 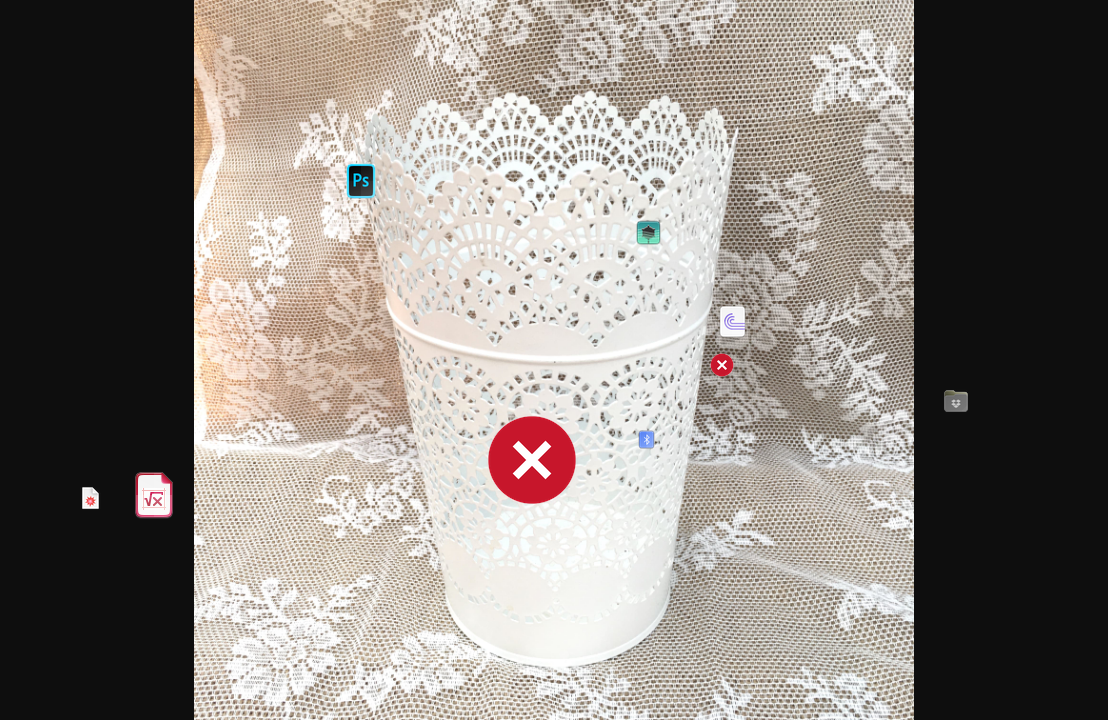 What do you see at coordinates (722, 365) in the screenshot?
I see `cancel or close a dialog` at bounding box center [722, 365].